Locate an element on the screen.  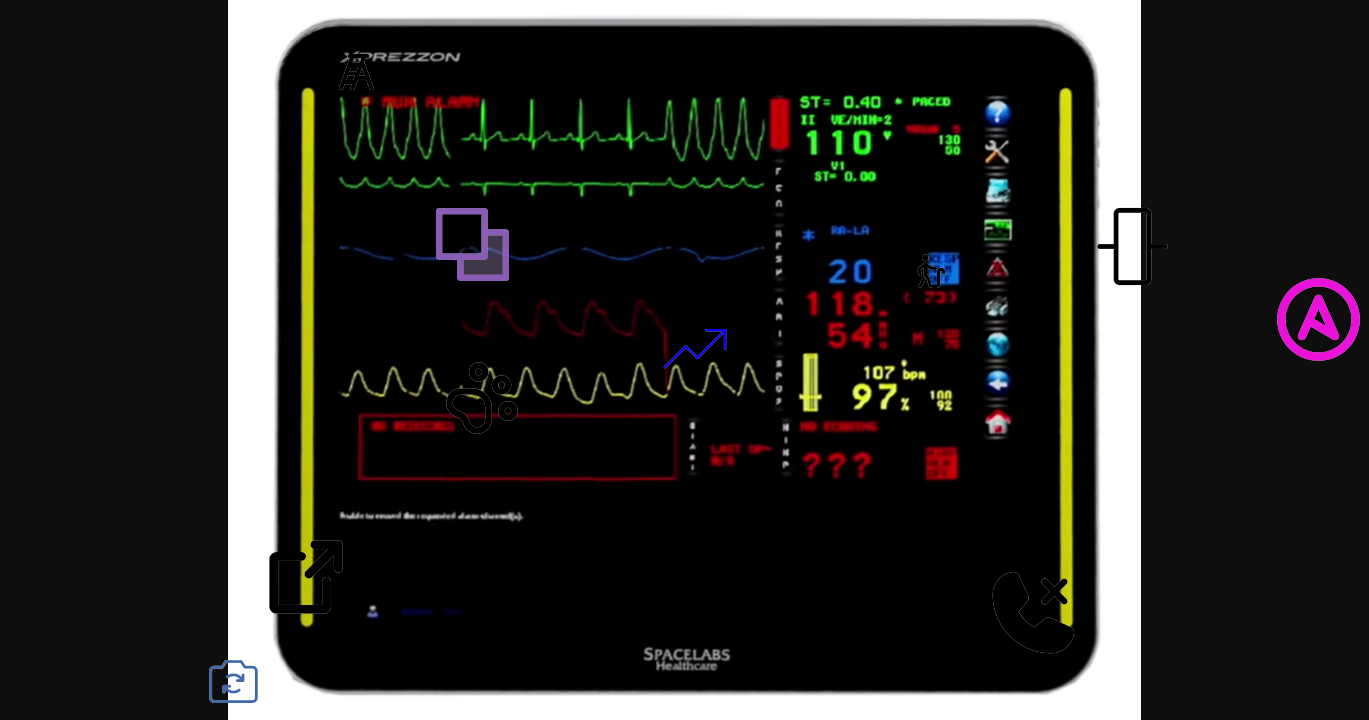
switch between front and rear camera is located at coordinates (233, 682).